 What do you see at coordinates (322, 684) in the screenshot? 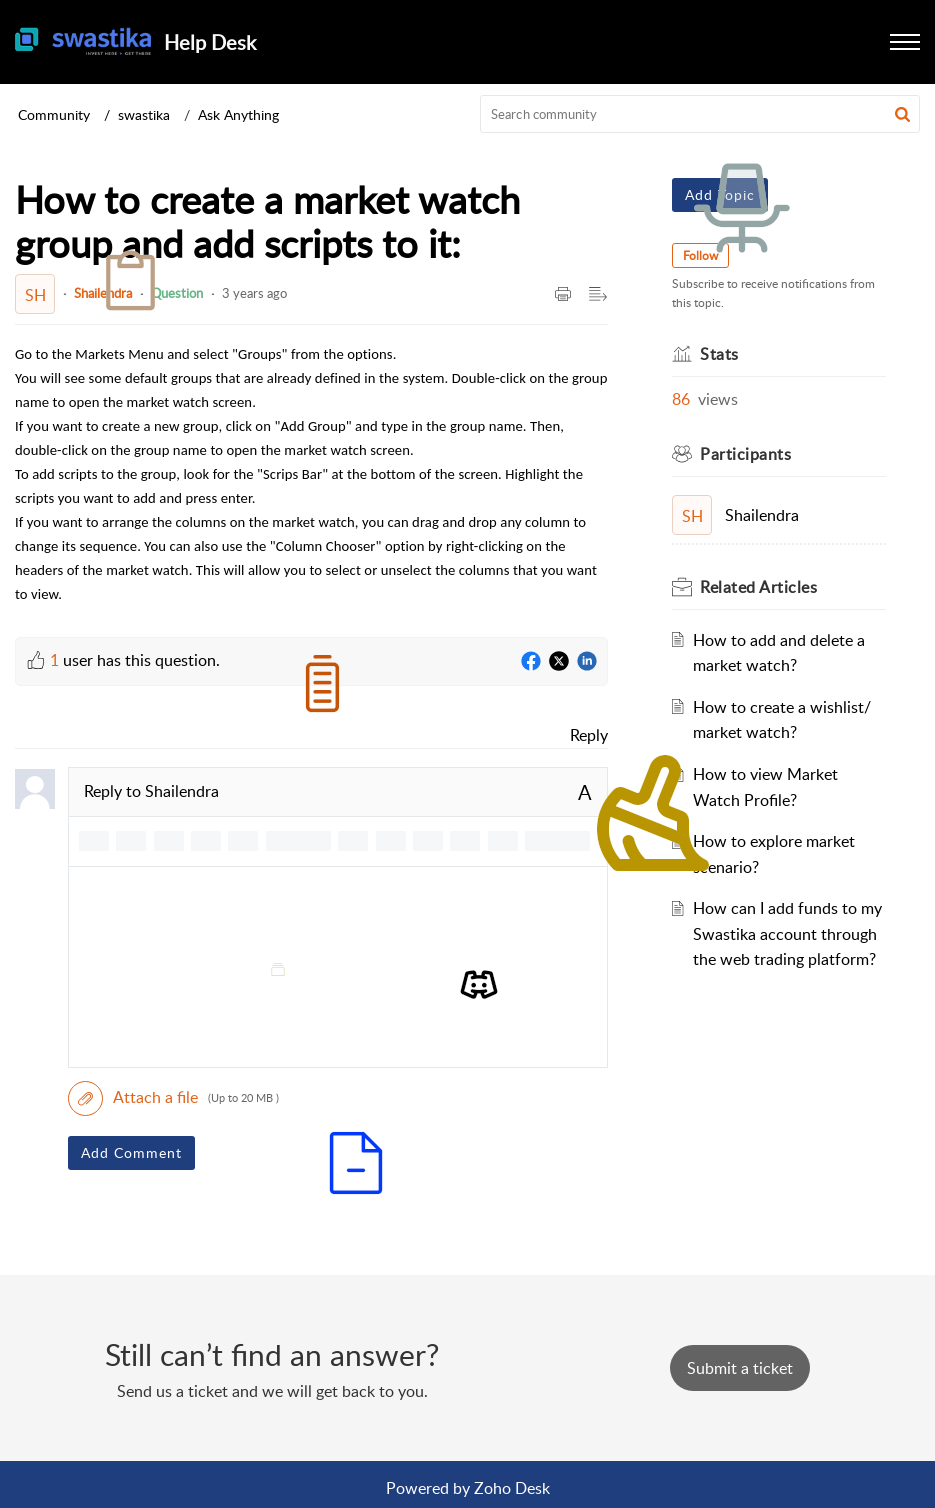
I see `battery fully charged` at bounding box center [322, 684].